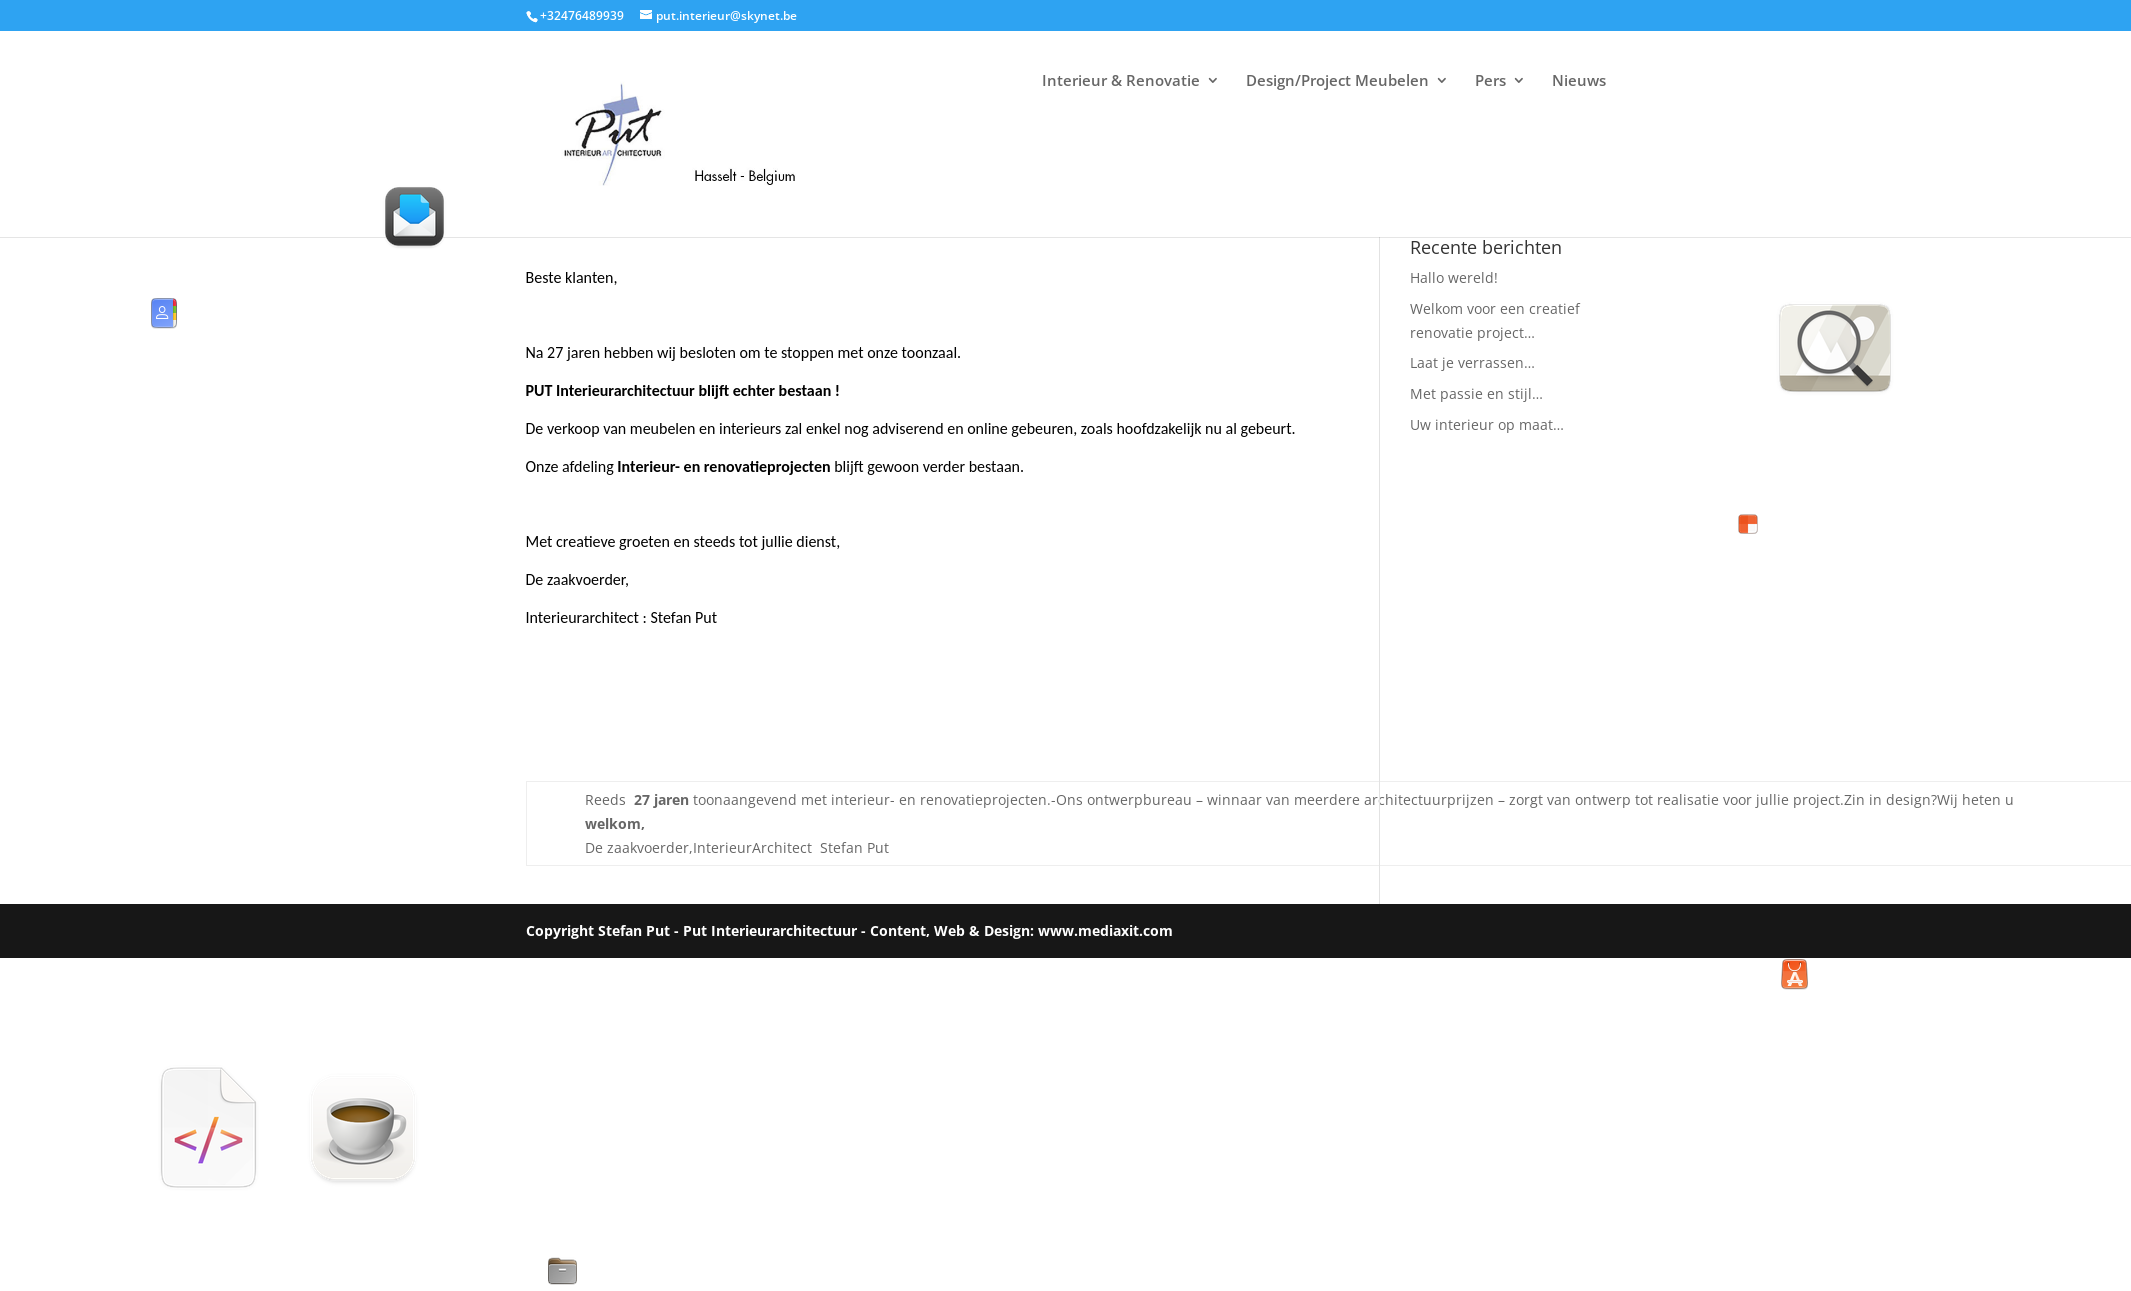 Image resolution: width=2131 pixels, height=1291 pixels. Describe the element at coordinates (1795, 974) in the screenshot. I see `open the app center to browse and install applications` at that location.